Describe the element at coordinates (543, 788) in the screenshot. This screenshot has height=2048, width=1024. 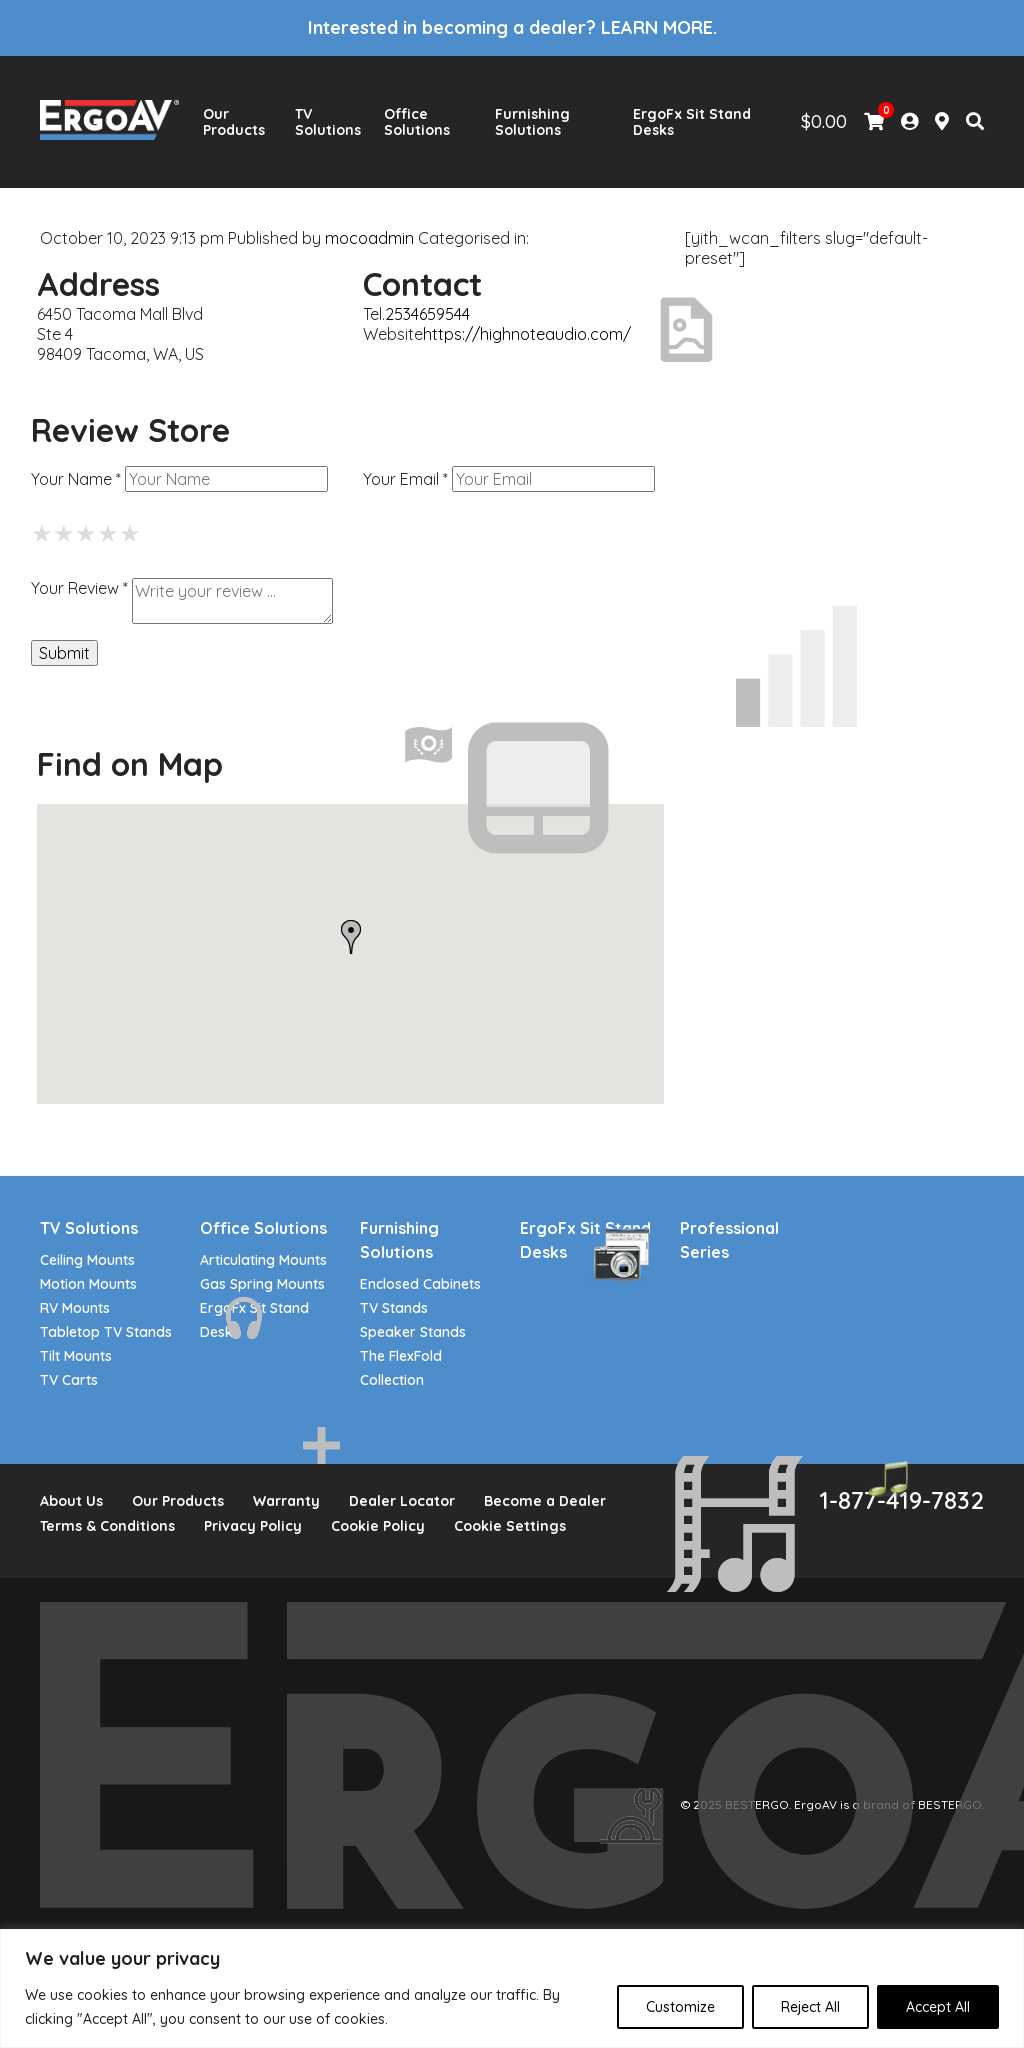
I see `touchpad input device settings` at that location.